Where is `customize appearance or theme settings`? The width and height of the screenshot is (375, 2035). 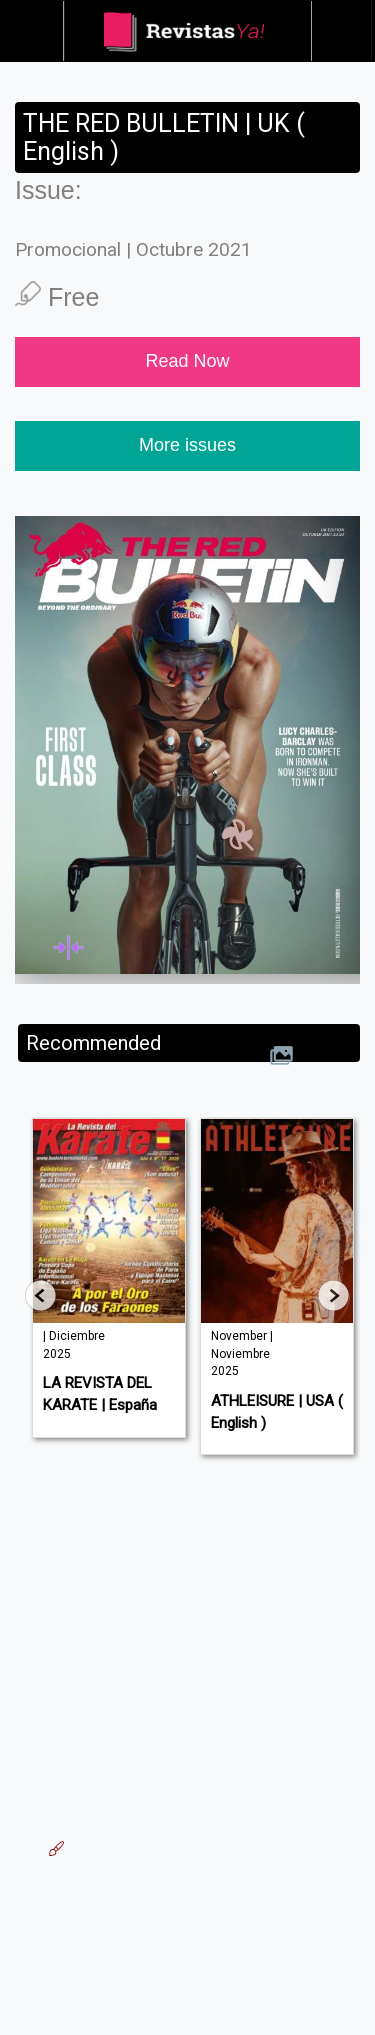
customize appearance or theme settings is located at coordinates (56, 1848).